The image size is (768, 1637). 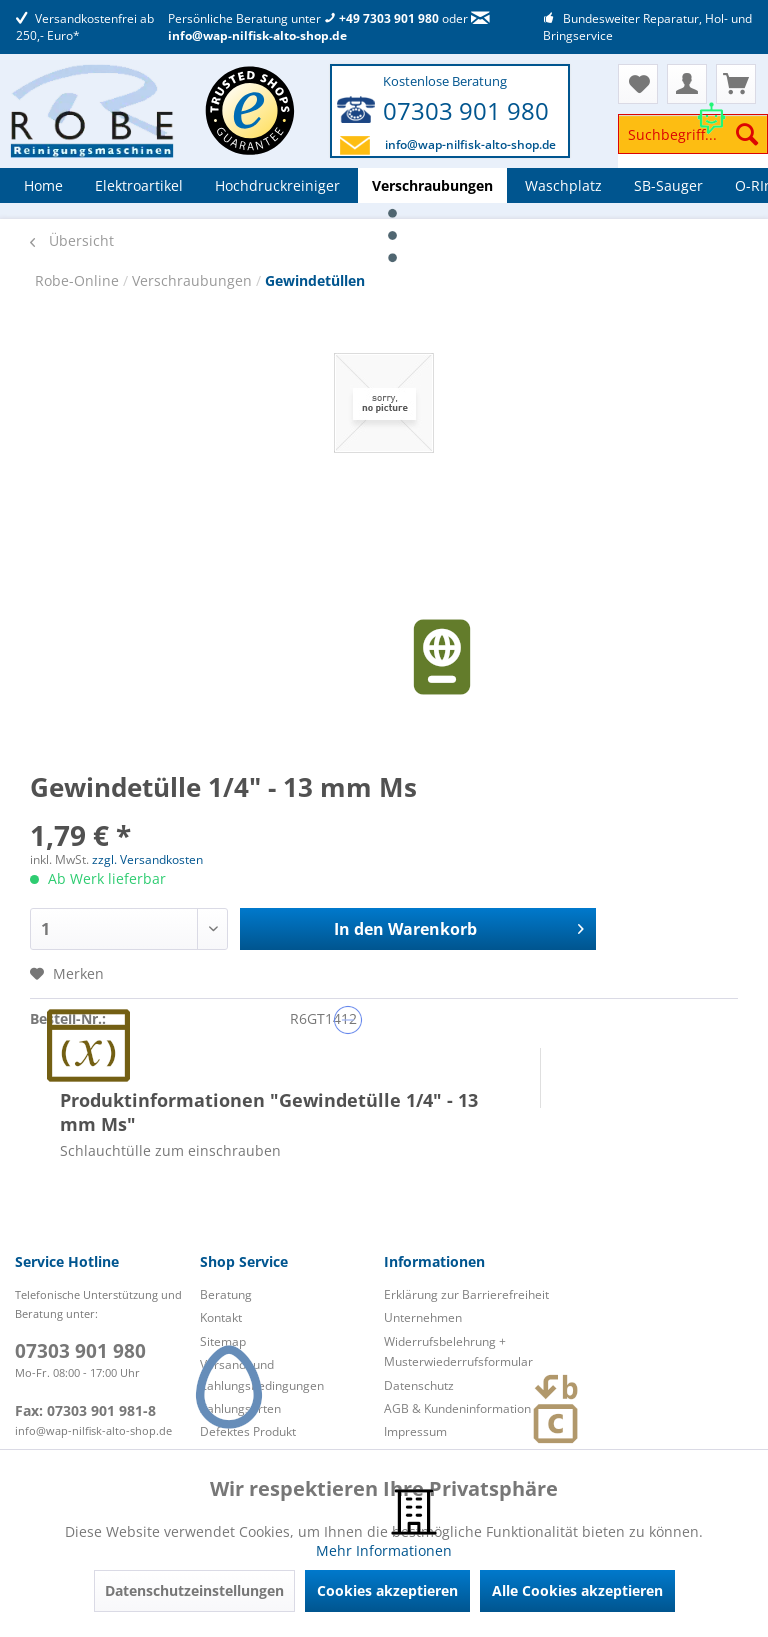 What do you see at coordinates (711, 118) in the screenshot?
I see `access chatbot or automated assistant` at bounding box center [711, 118].